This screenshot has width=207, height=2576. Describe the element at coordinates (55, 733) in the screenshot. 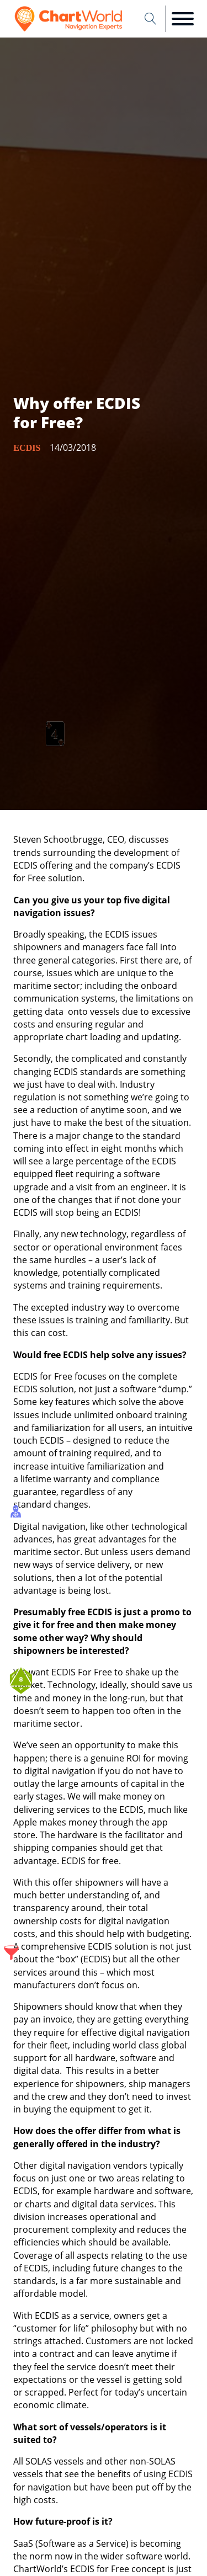

I see `play the four of clubs card` at that location.